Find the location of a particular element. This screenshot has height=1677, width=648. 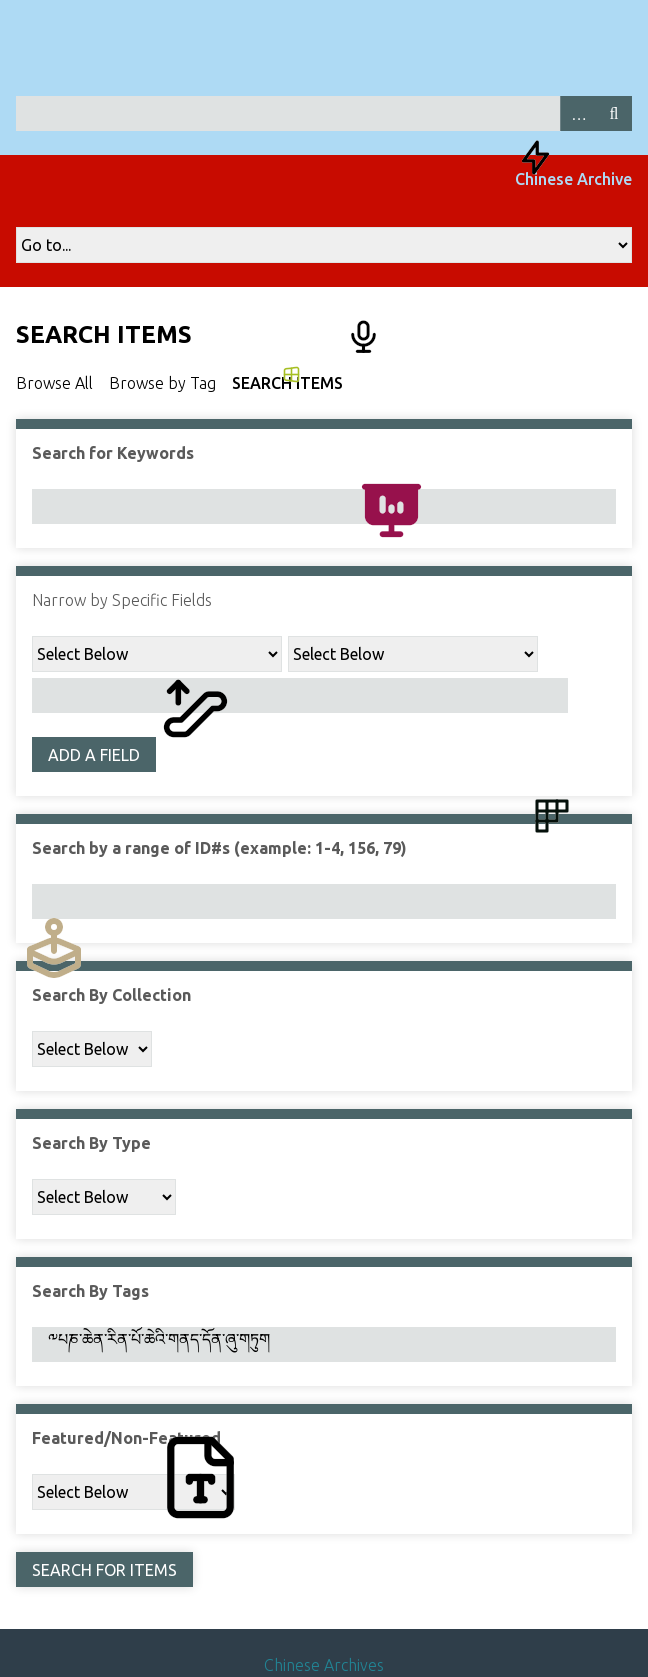

view cohort analysis chart is located at coordinates (552, 816).